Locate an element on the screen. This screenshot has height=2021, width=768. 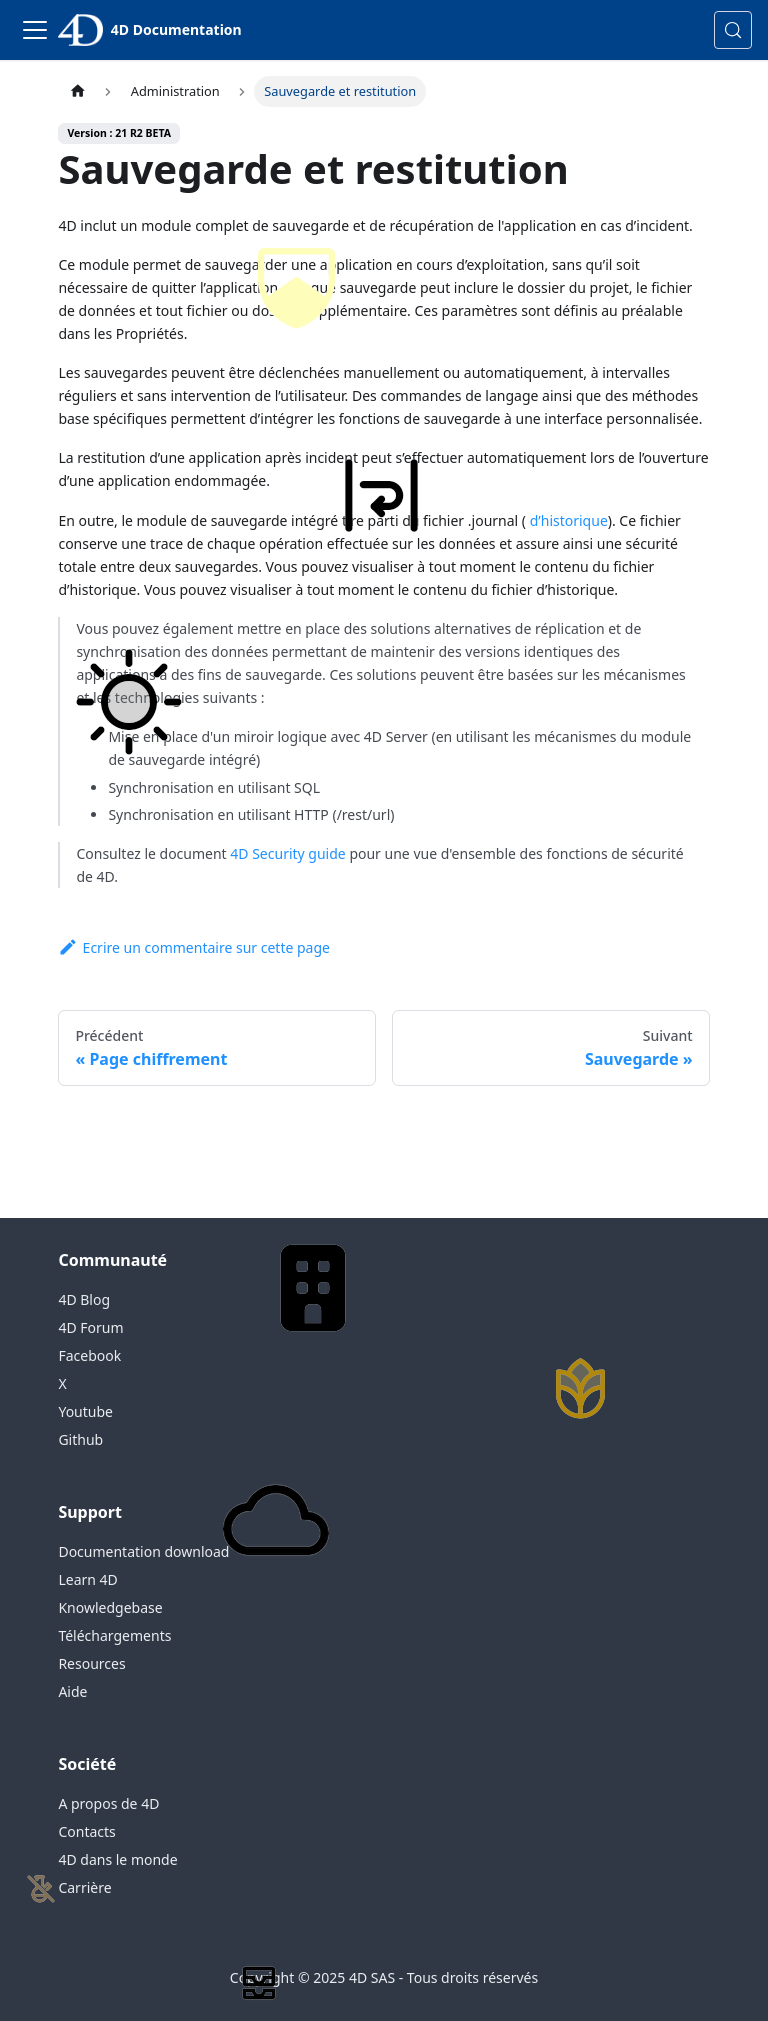
toggle light mode or theme is located at coordinates (129, 702).